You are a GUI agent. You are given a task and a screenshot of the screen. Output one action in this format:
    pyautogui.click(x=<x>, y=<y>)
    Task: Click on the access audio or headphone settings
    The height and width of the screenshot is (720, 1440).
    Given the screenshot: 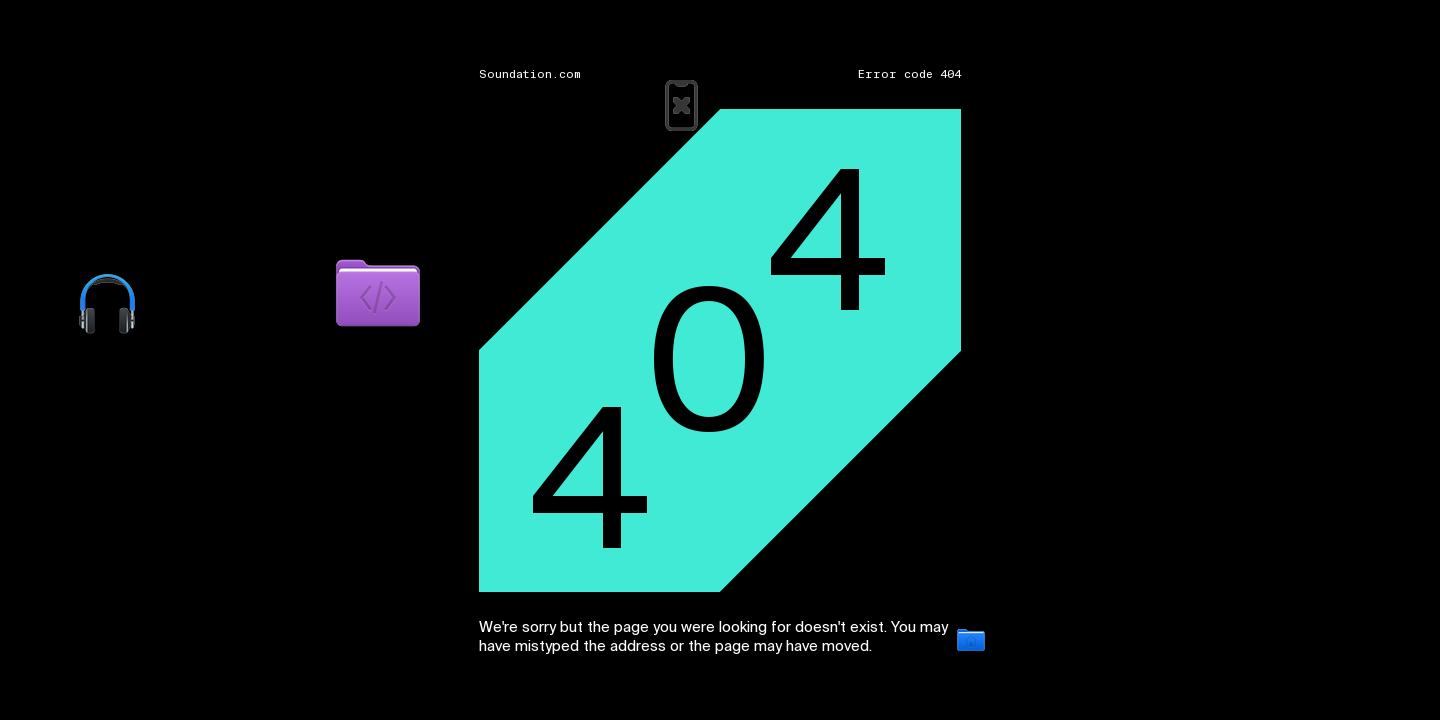 What is the action you would take?
    pyautogui.click(x=107, y=307)
    